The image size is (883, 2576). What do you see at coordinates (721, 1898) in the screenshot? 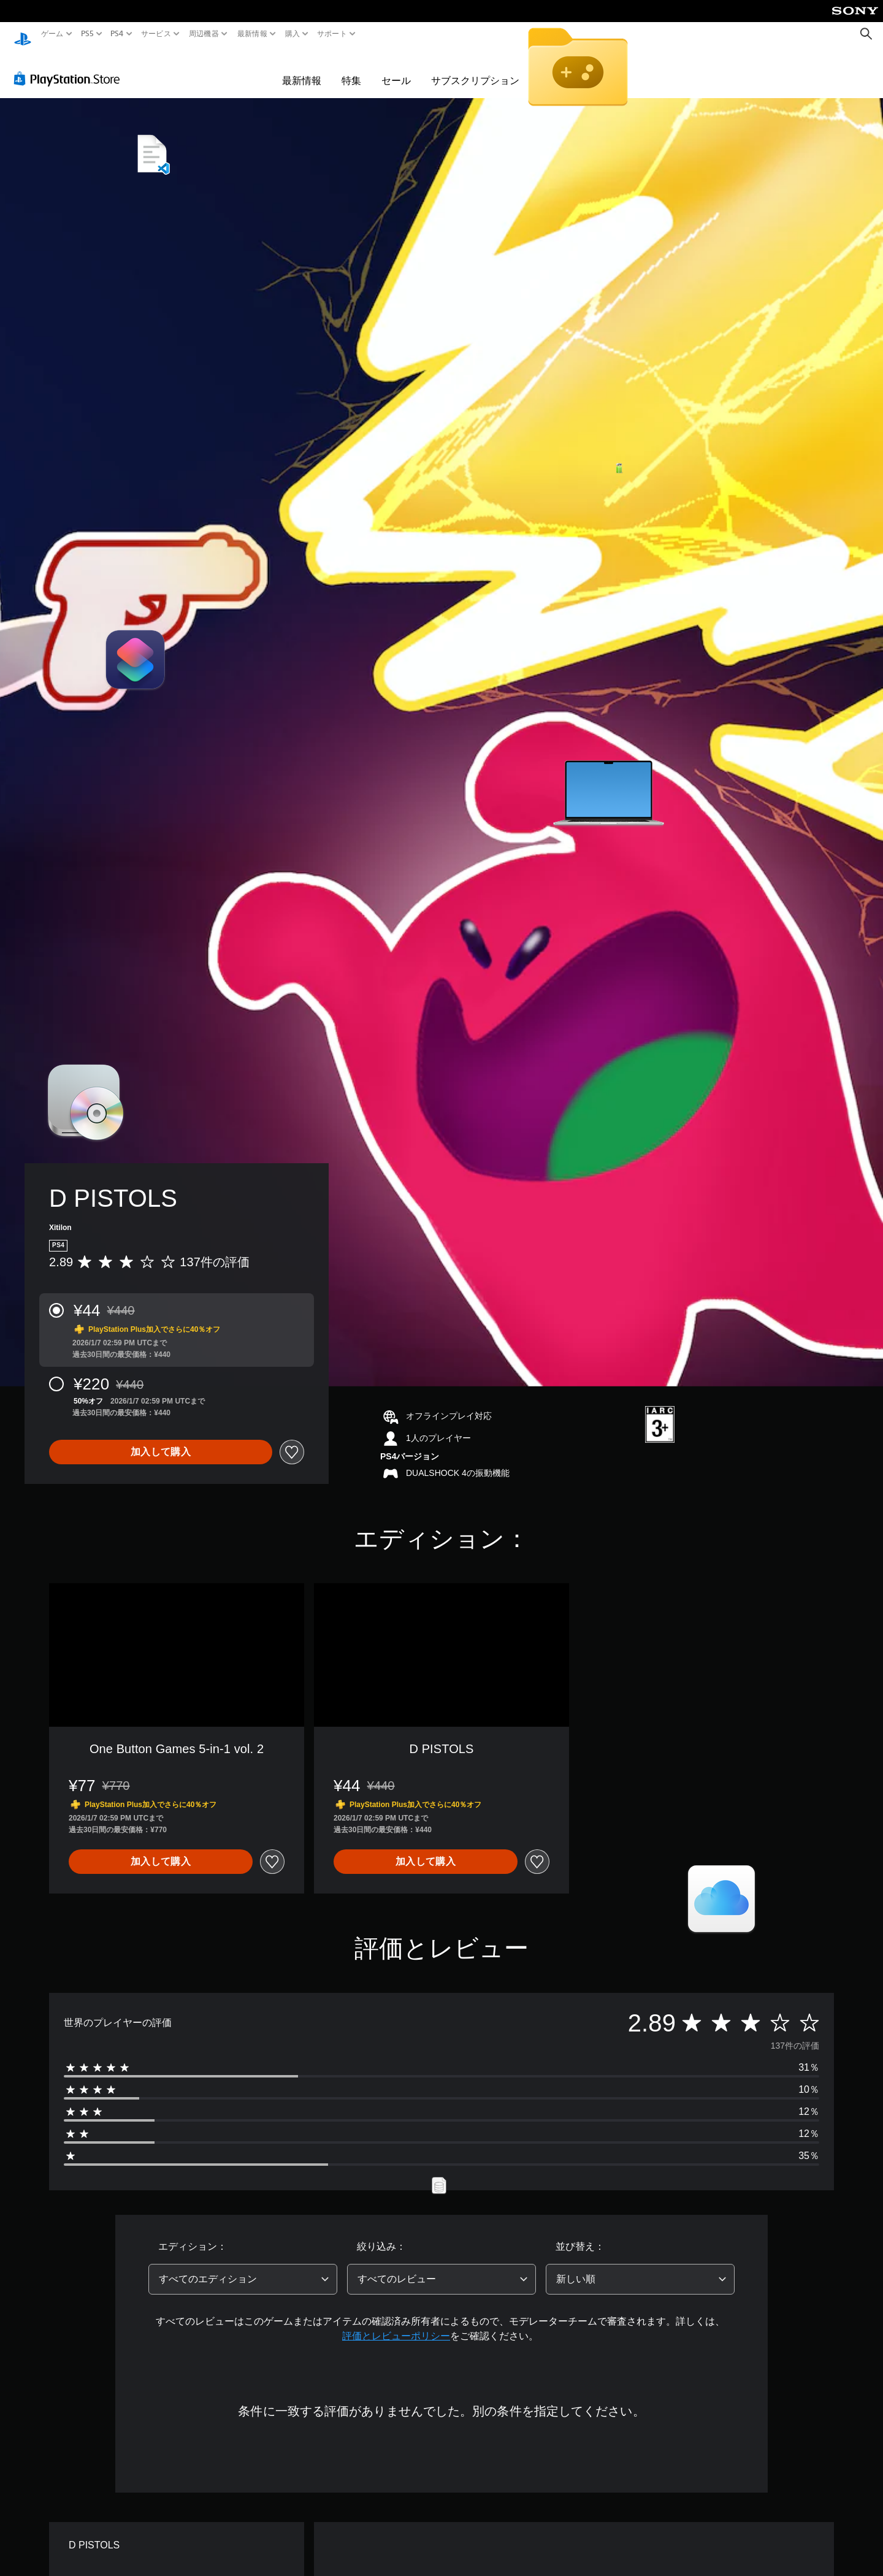
I see `access iCloud storage and sync settings` at bounding box center [721, 1898].